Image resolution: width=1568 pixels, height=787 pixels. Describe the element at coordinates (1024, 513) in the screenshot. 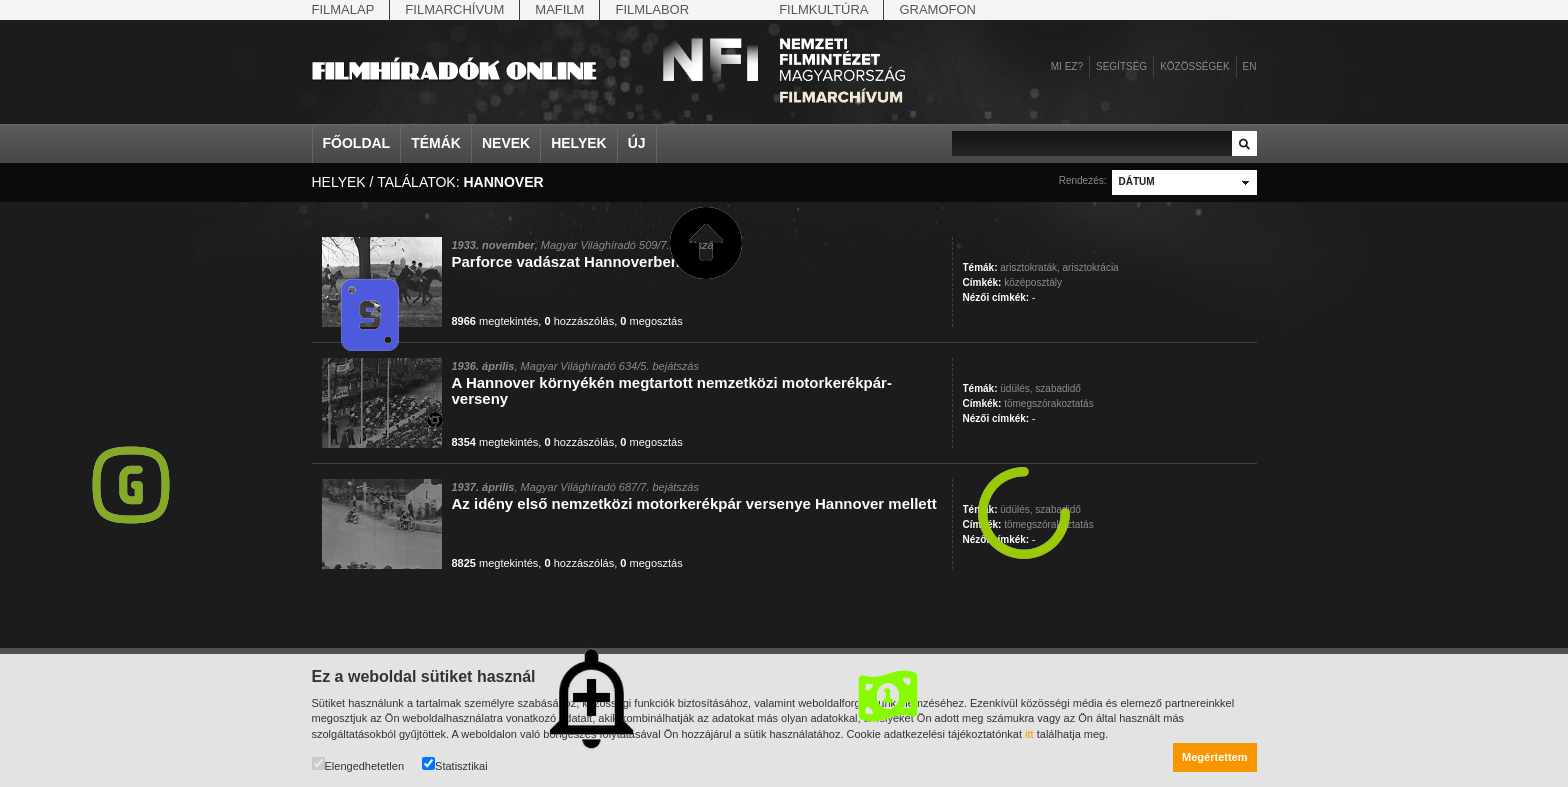

I see `loading content in progress` at that location.